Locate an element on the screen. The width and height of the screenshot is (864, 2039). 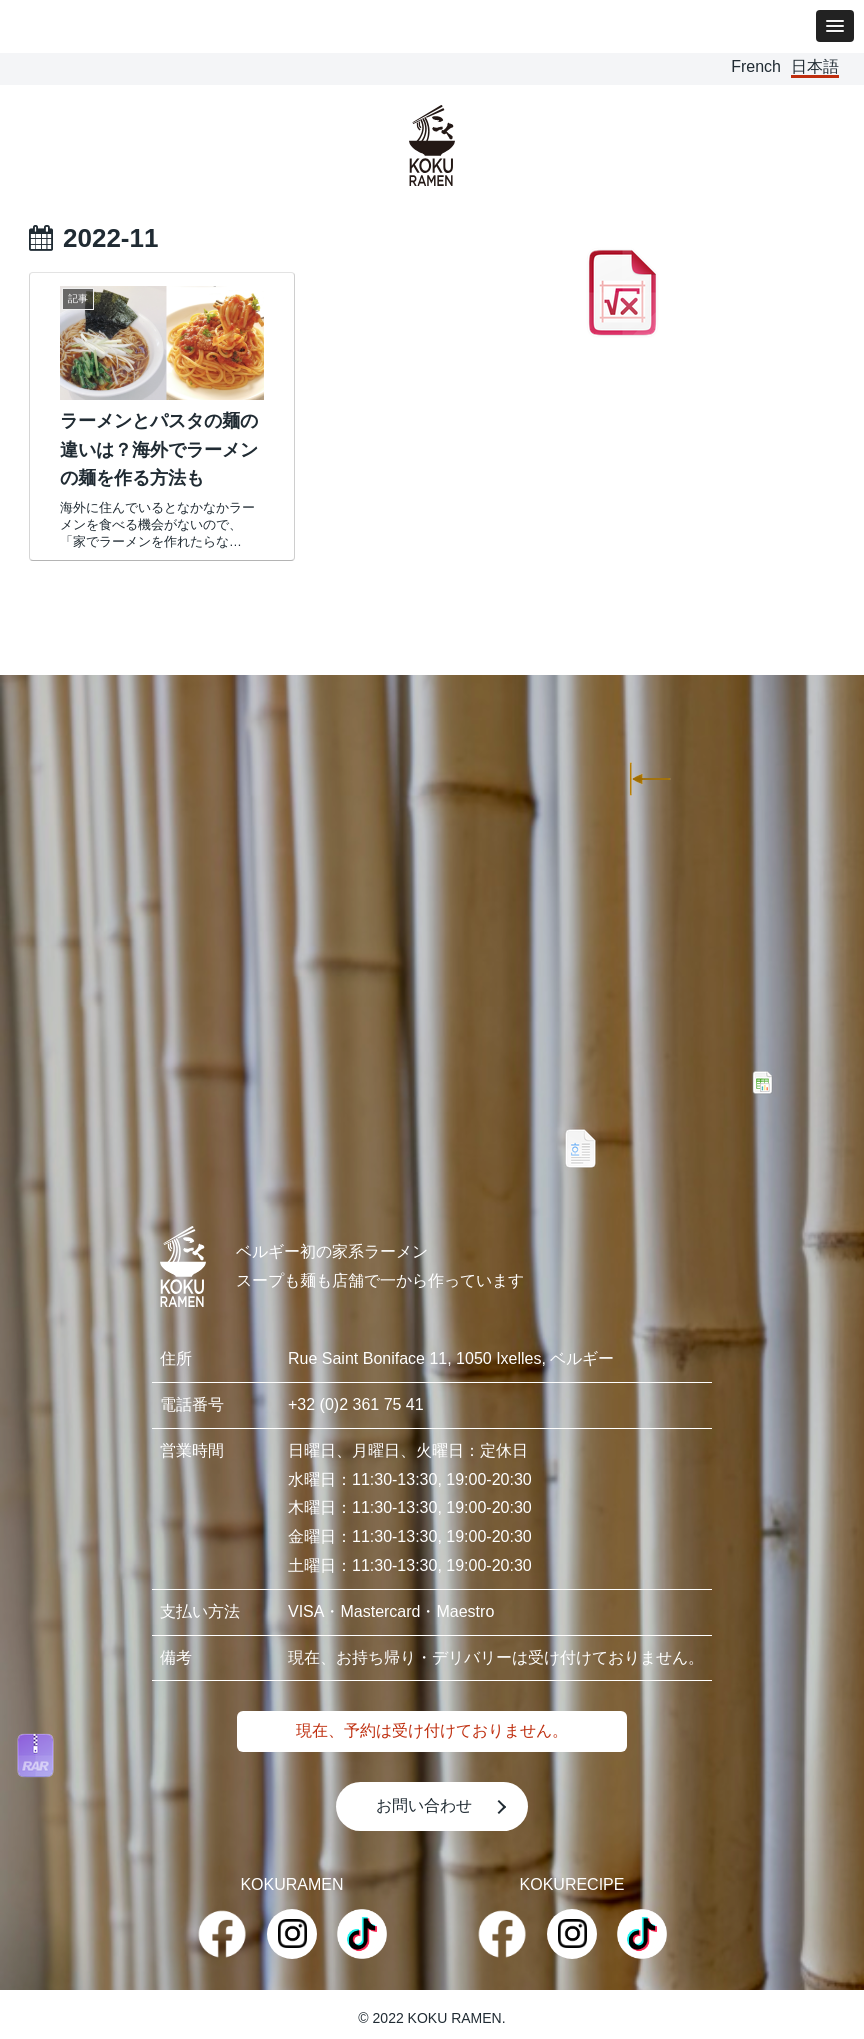
go to the first item in a list or sequence is located at coordinates (650, 779).